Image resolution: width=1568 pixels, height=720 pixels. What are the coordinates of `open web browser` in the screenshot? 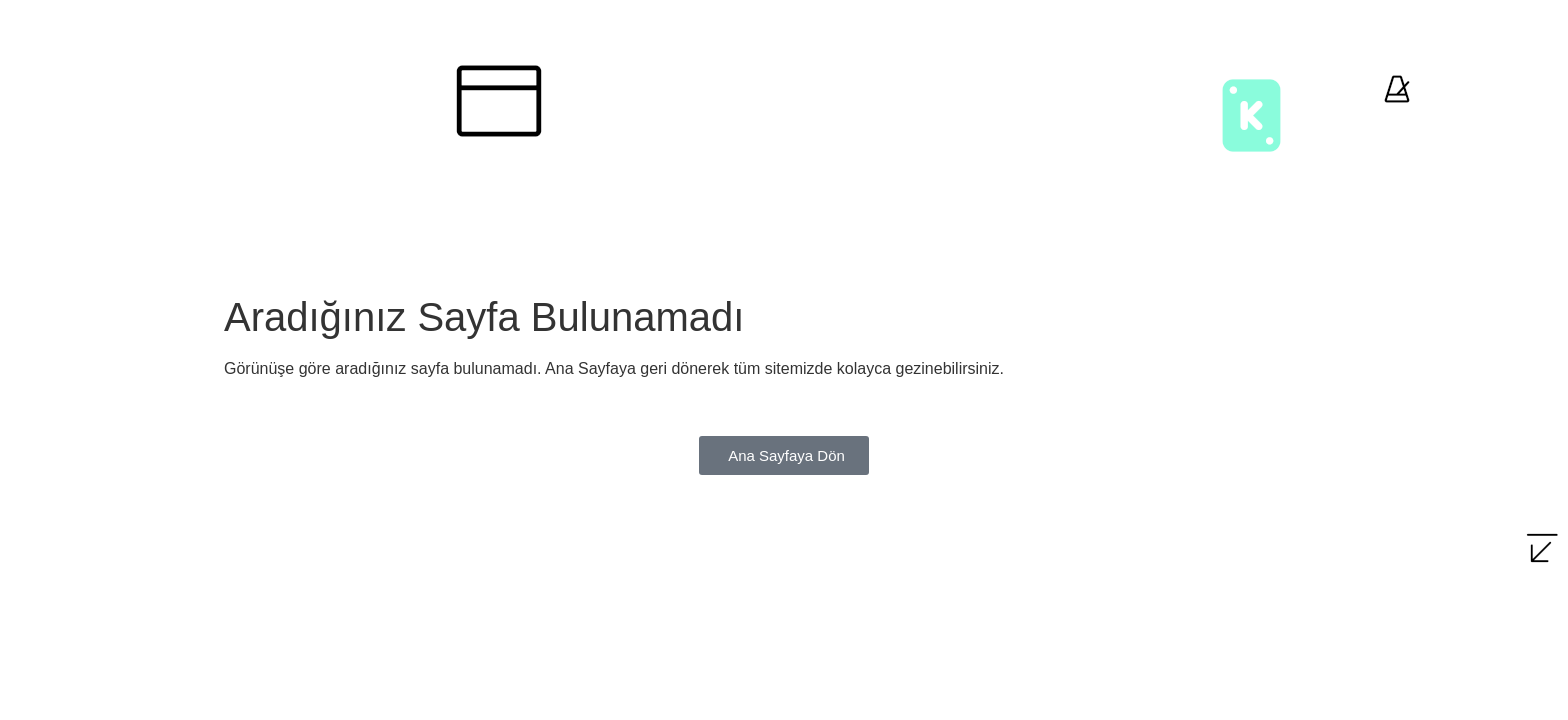 It's located at (499, 101).